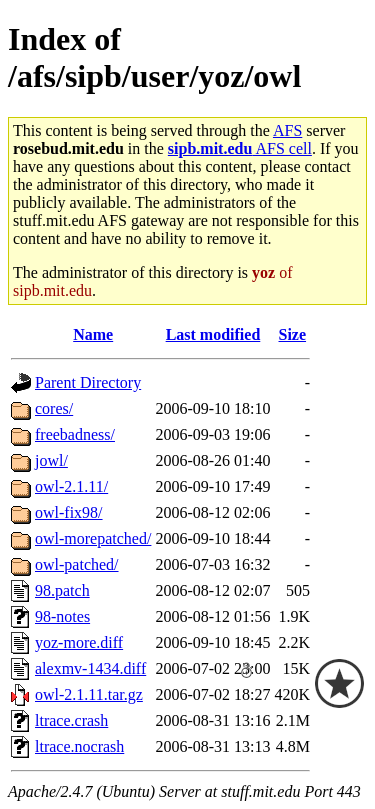 This screenshot has width=375, height=809. What do you see at coordinates (339, 683) in the screenshot?
I see `set default applications for file types` at bounding box center [339, 683].